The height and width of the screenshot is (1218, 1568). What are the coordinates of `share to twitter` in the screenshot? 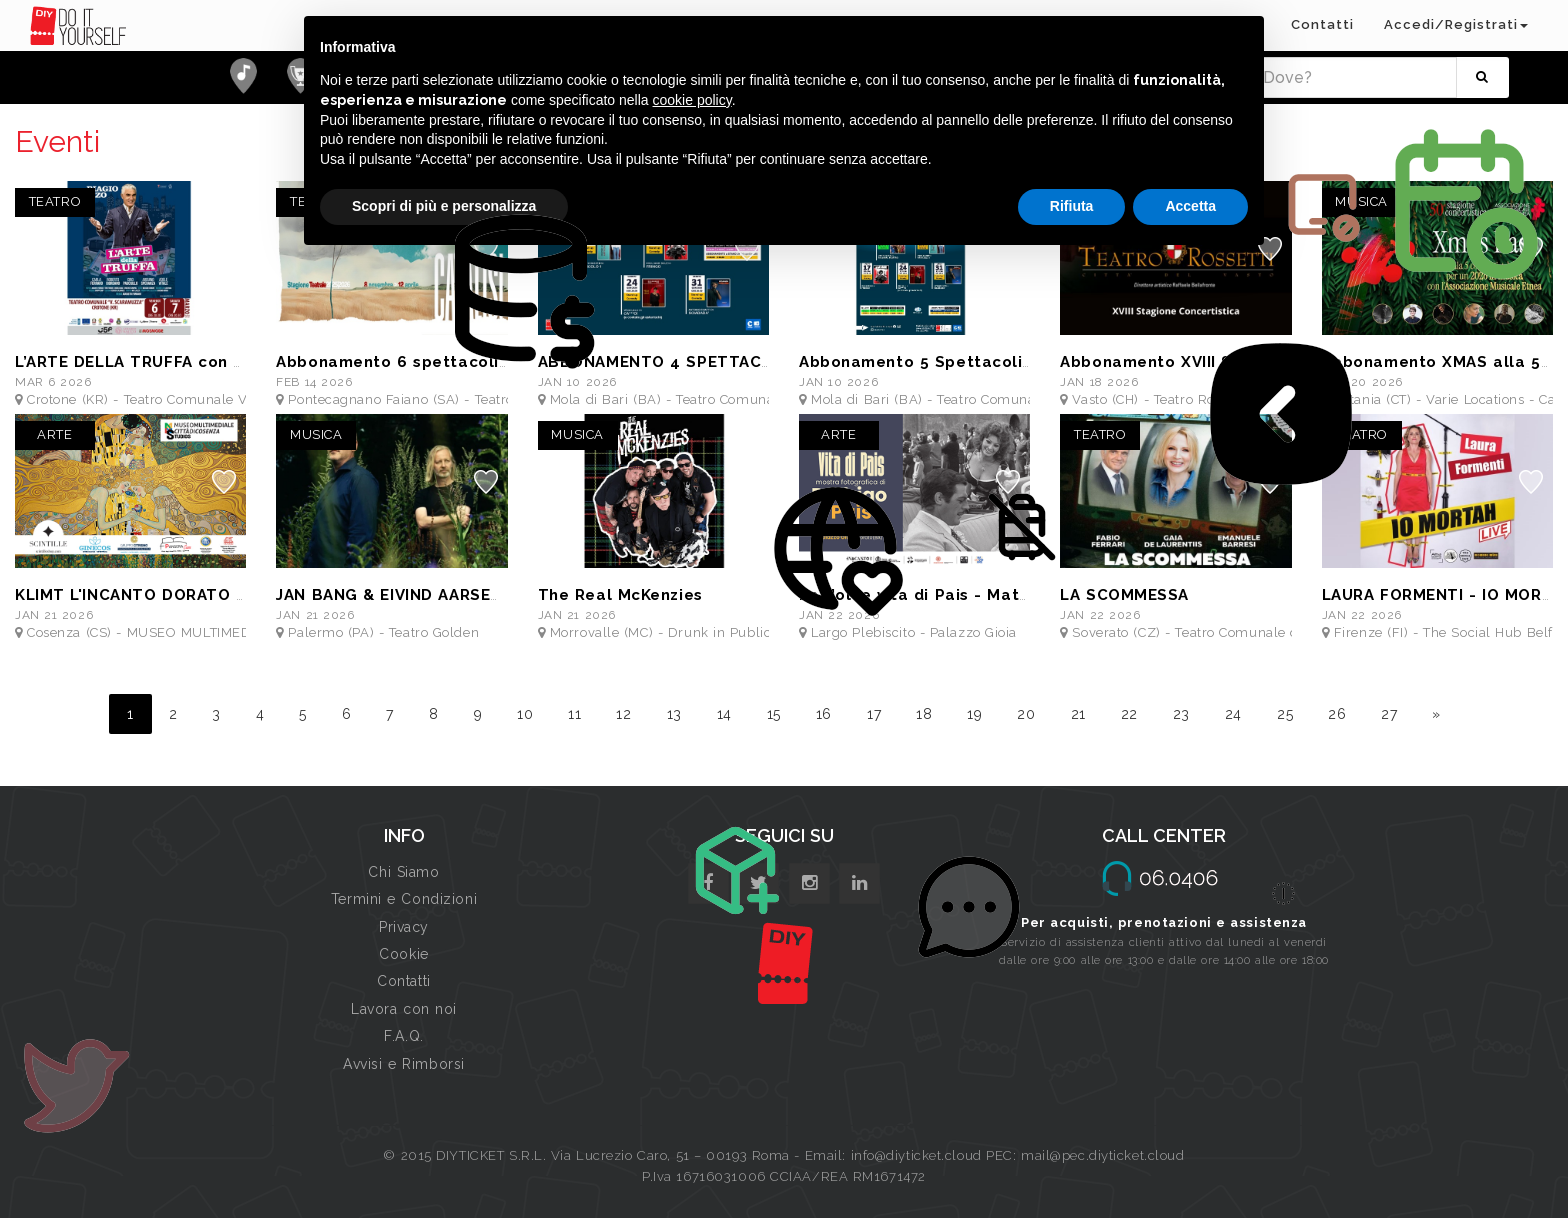 It's located at (71, 1082).